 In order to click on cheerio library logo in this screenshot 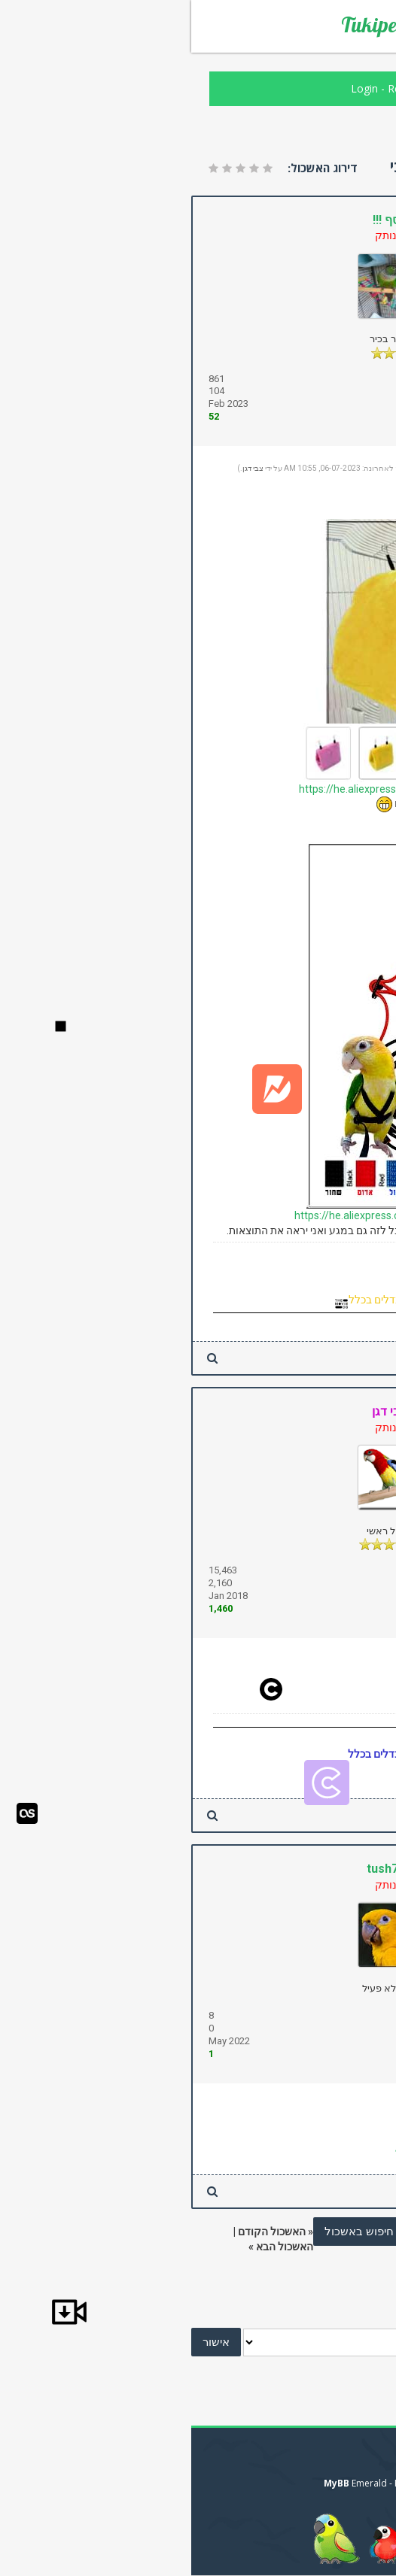, I will do `click(327, 1783)`.